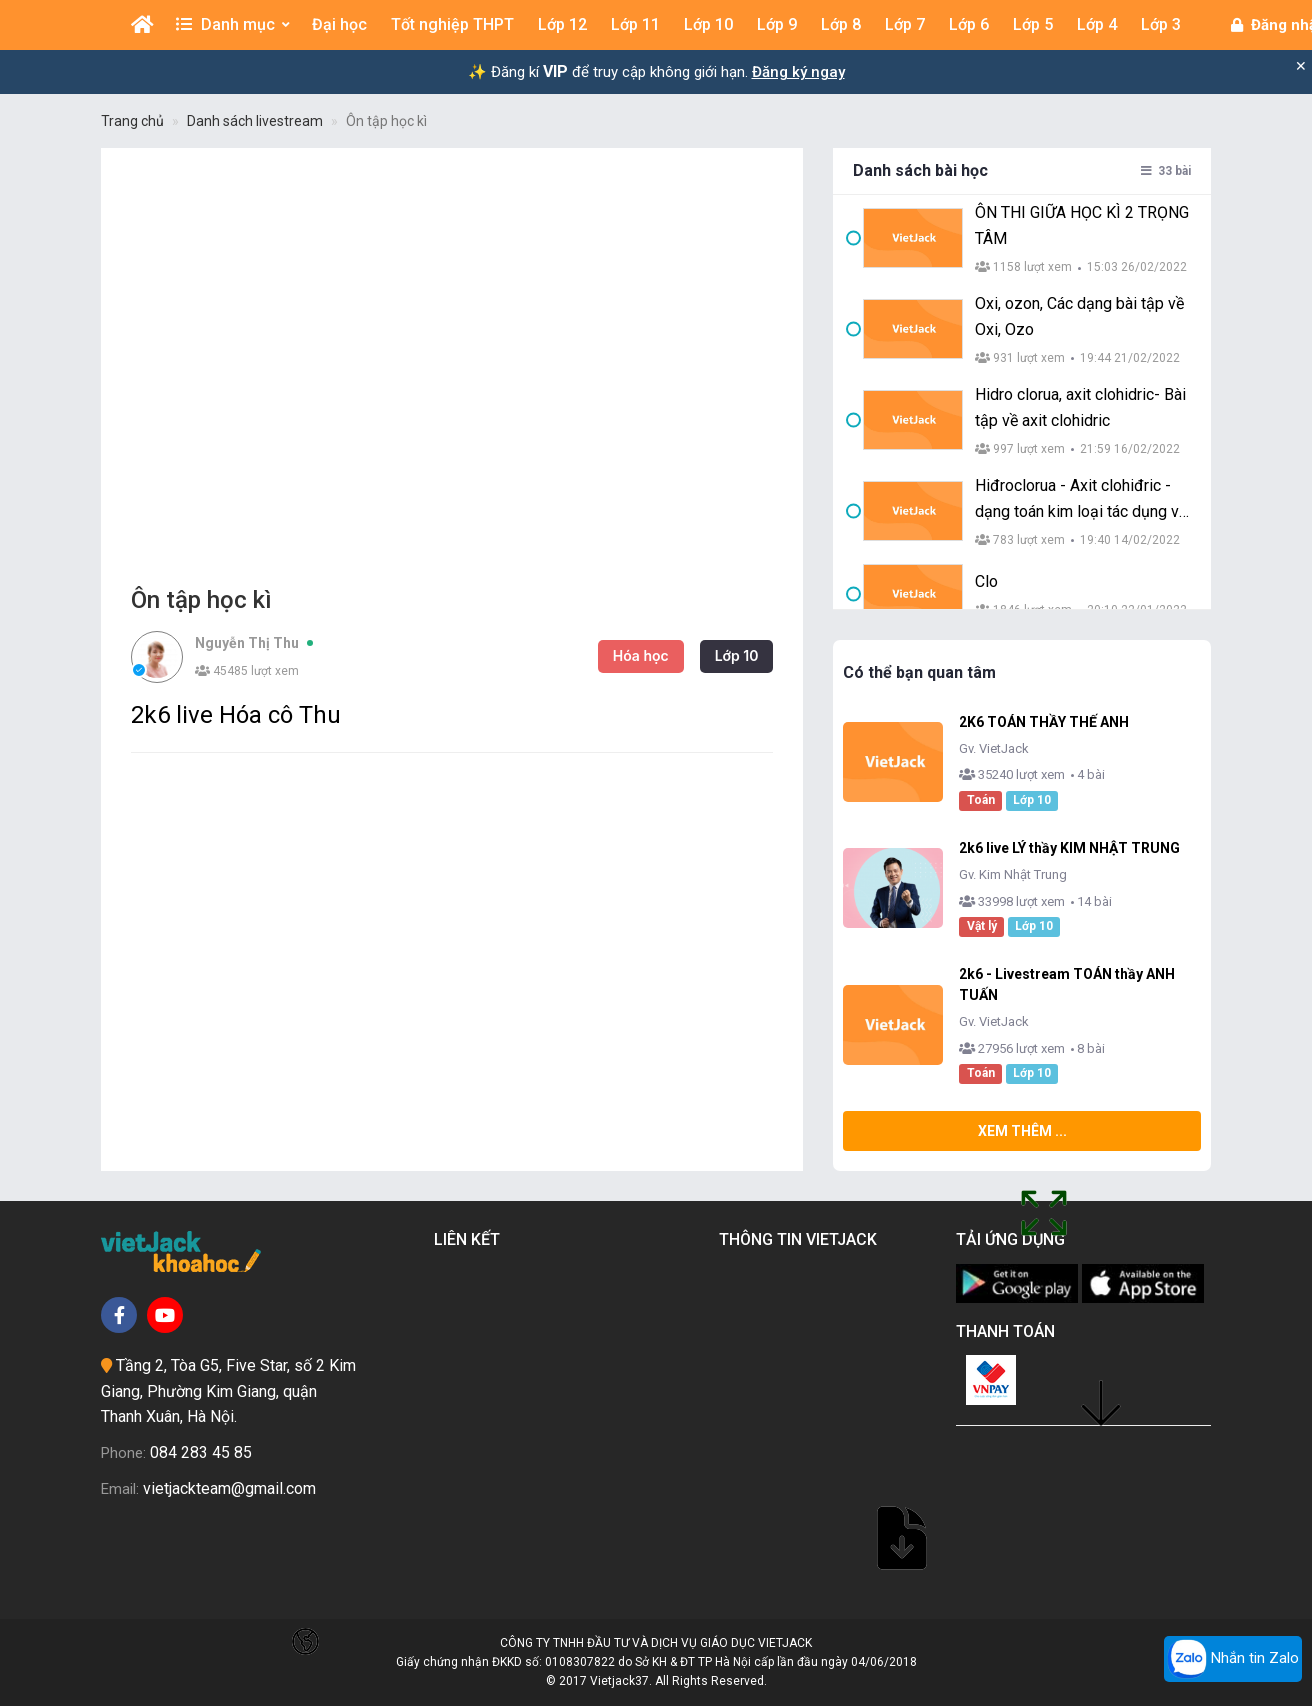 Image resolution: width=1312 pixels, height=1706 pixels. Describe the element at coordinates (902, 1538) in the screenshot. I see `download a document or file` at that location.